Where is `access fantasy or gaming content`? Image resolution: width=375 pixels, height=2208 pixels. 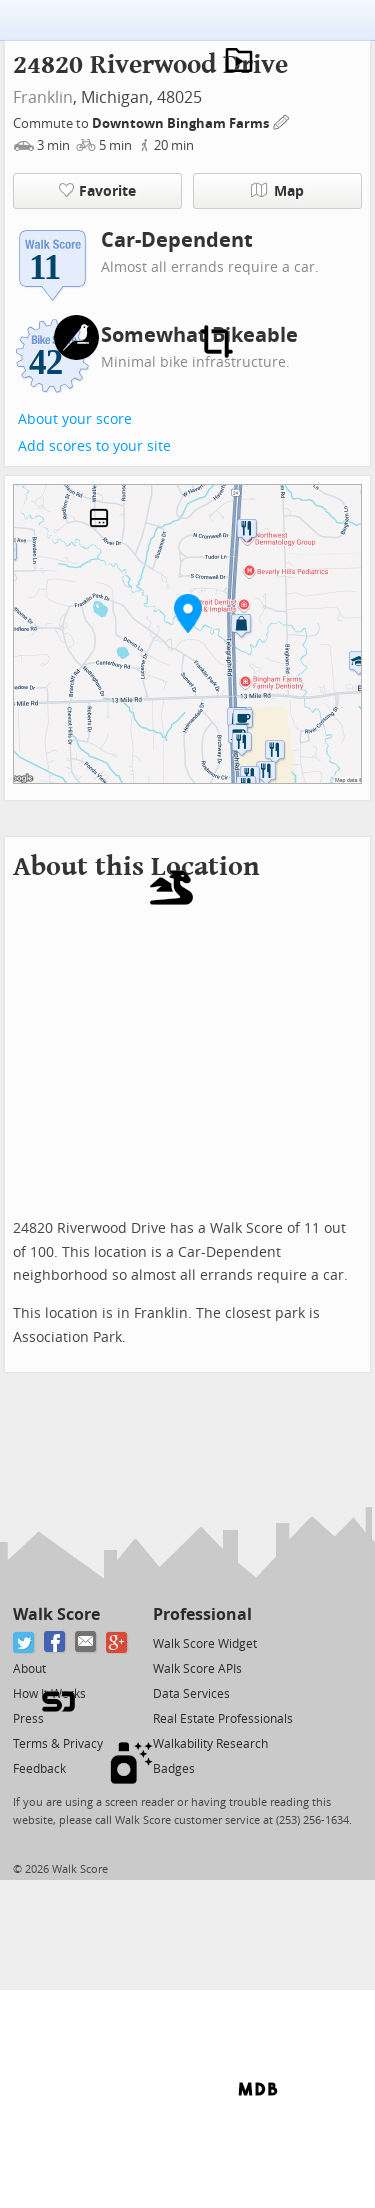 access fantasy or gaming content is located at coordinates (171, 887).